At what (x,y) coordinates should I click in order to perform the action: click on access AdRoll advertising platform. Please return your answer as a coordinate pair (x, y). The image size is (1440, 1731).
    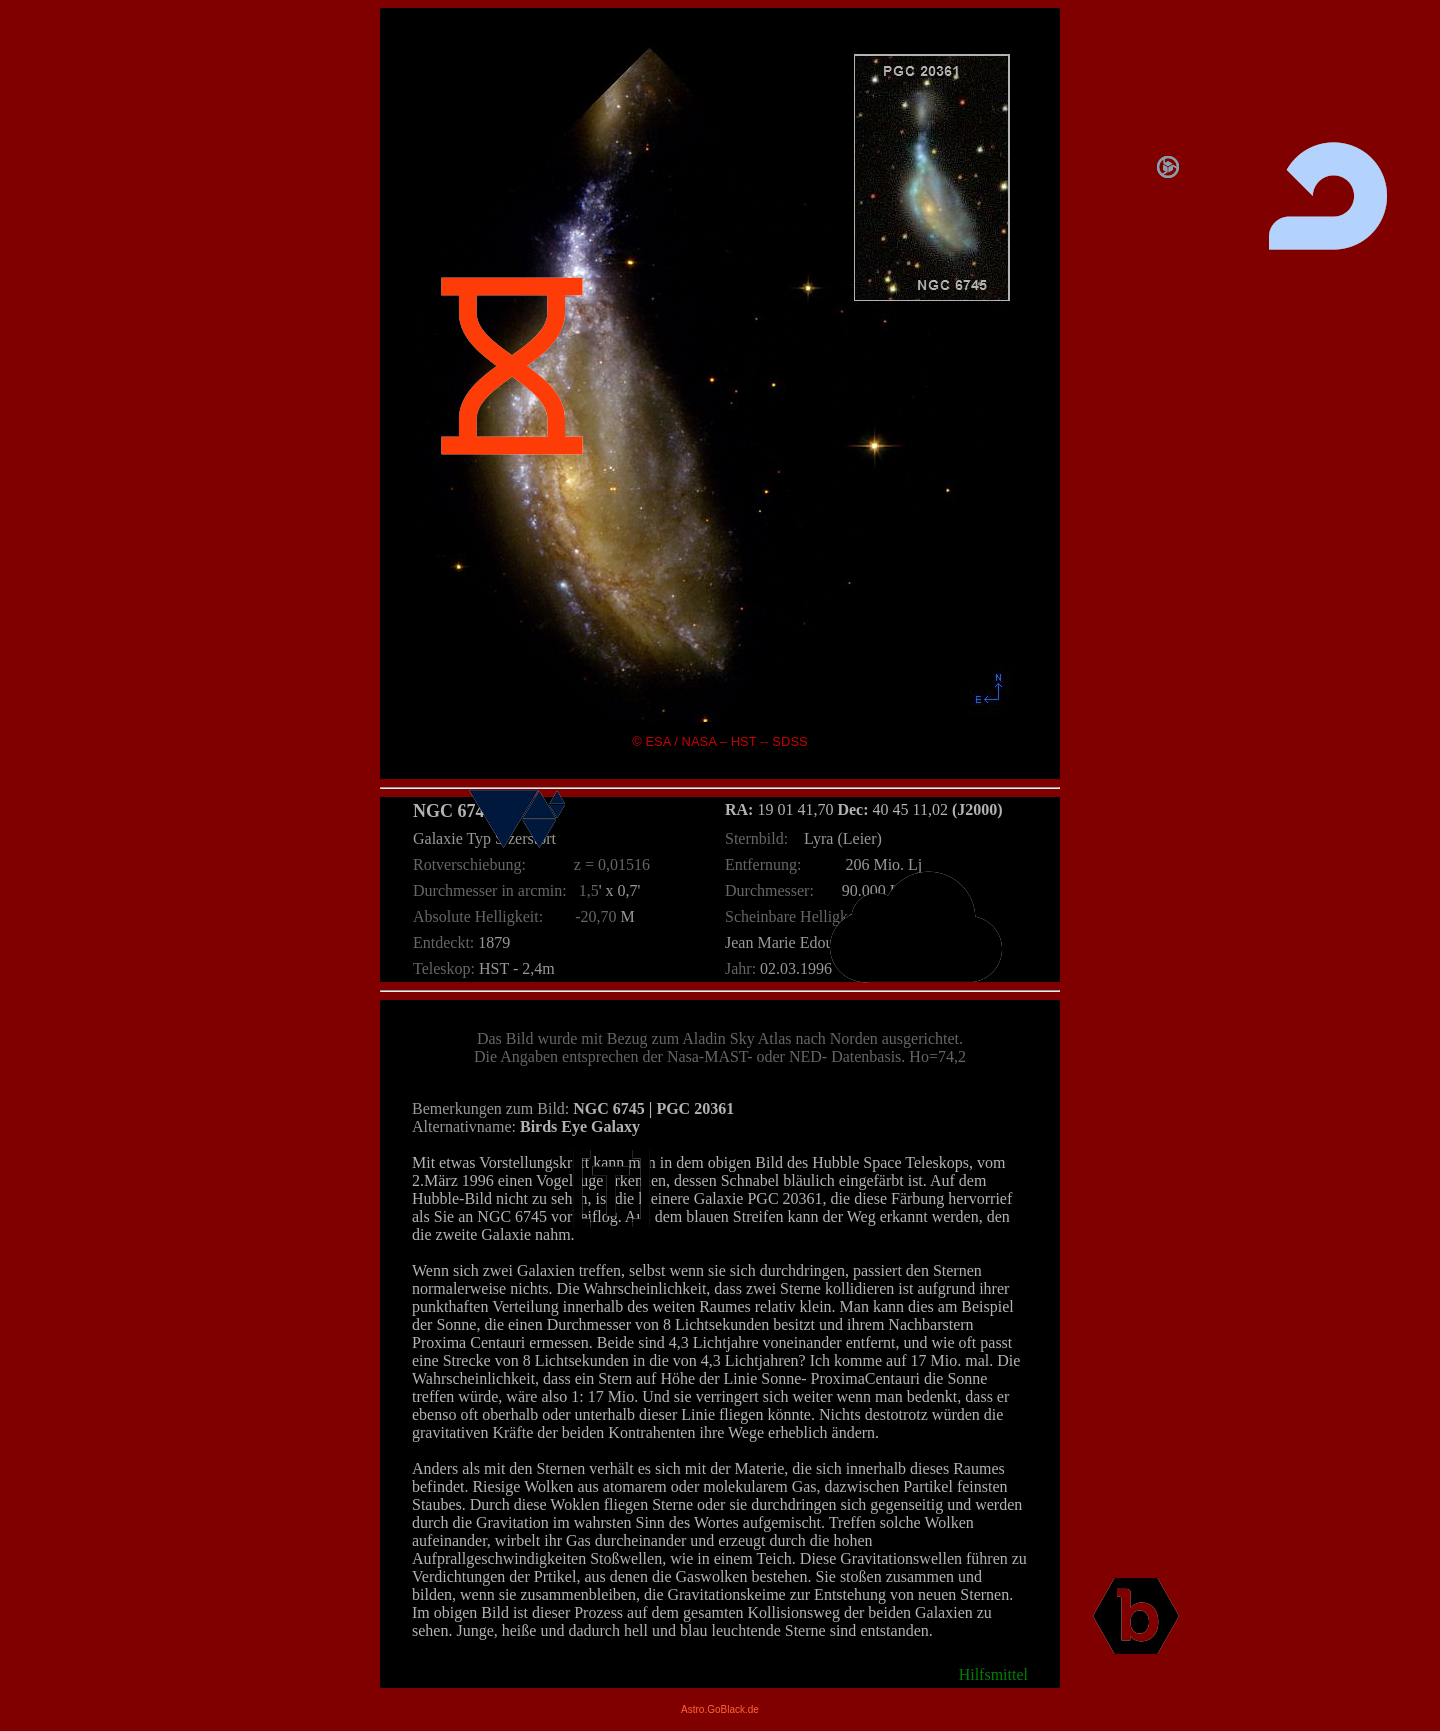
    Looking at the image, I should click on (1328, 196).